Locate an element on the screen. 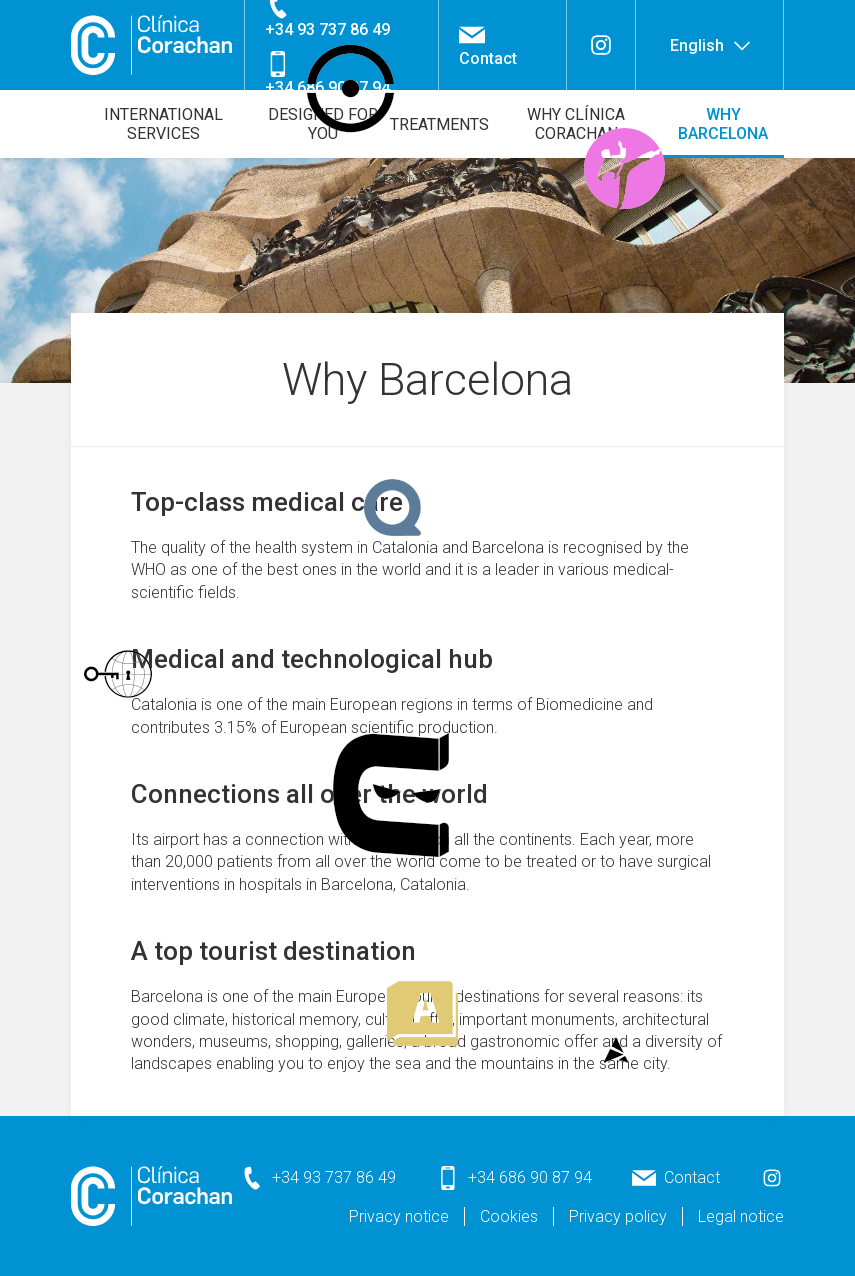 This screenshot has height=1276, width=855. sign in with webauthn passwordless authentication is located at coordinates (118, 674).